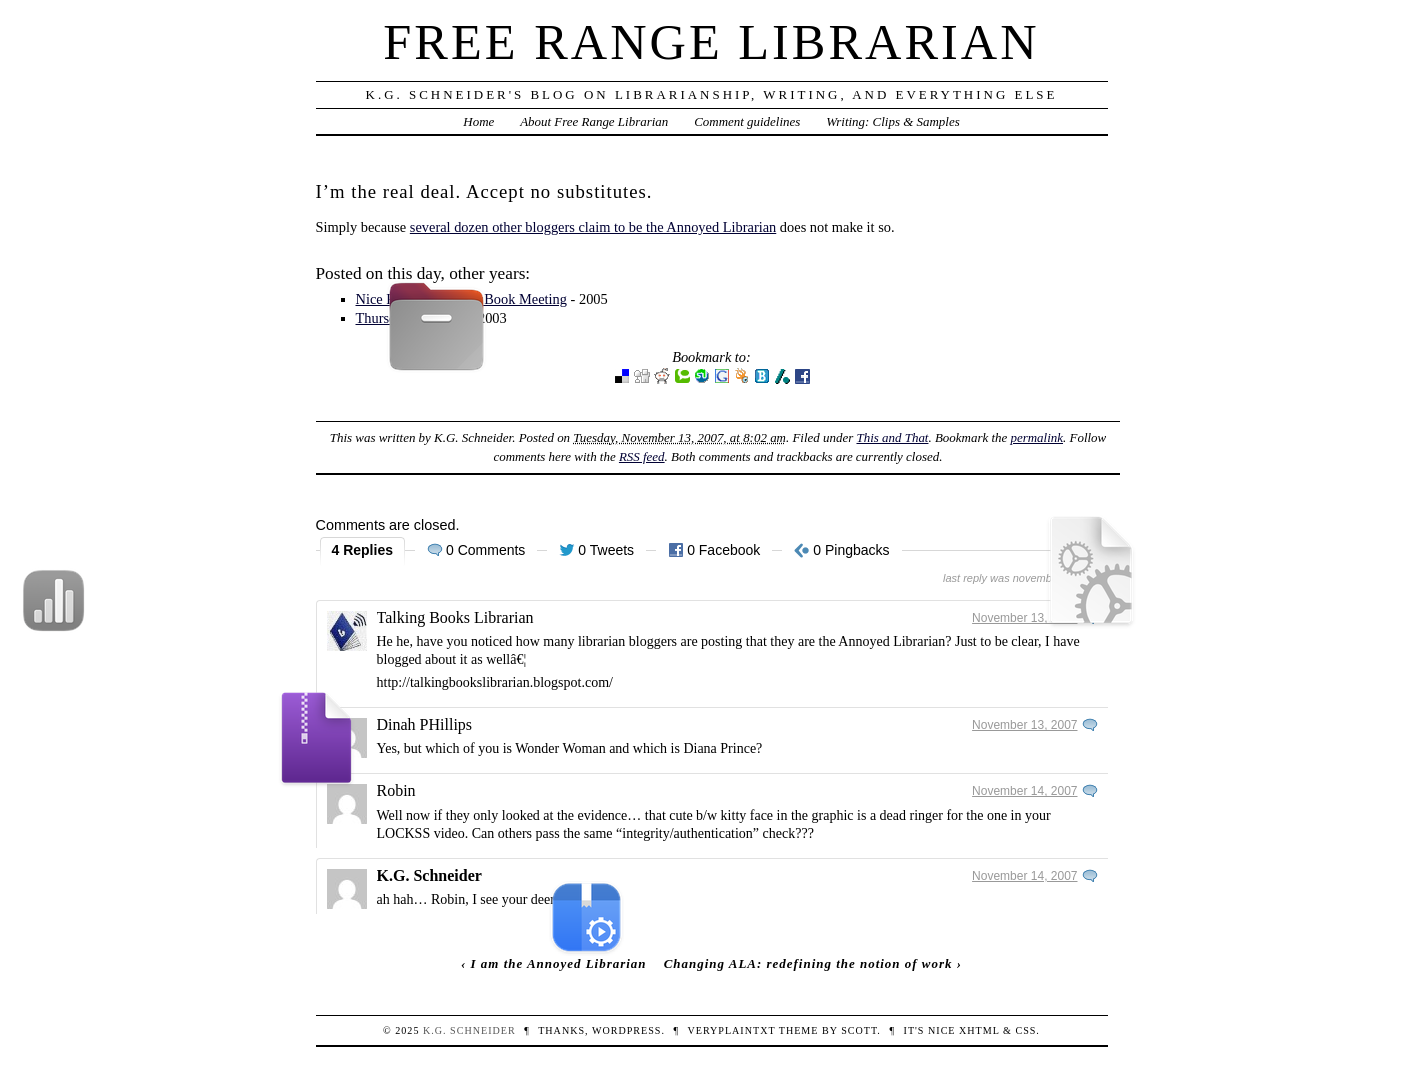  What do you see at coordinates (436, 326) in the screenshot?
I see `open the file manager application` at bounding box center [436, 326].